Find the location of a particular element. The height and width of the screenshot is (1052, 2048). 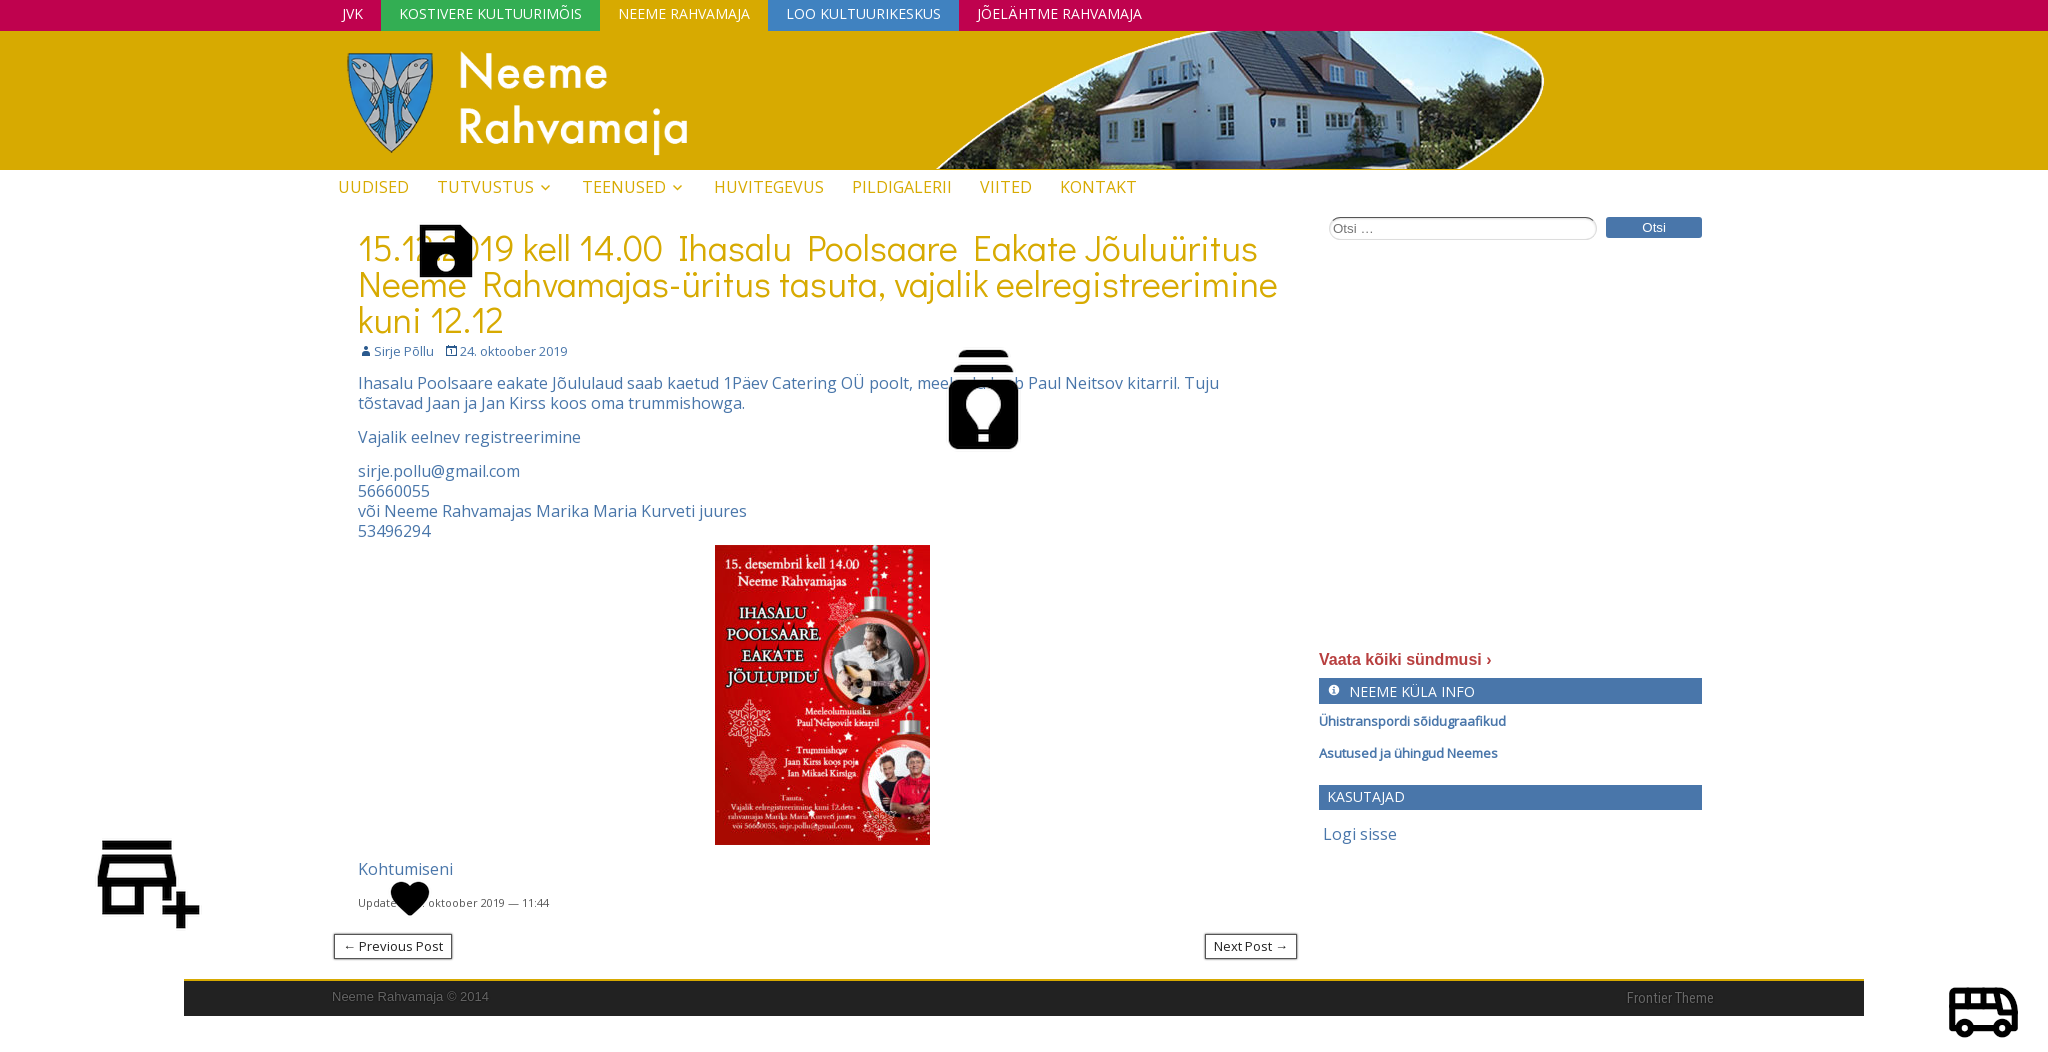

add a new business location is located at coordinates (148, 877).